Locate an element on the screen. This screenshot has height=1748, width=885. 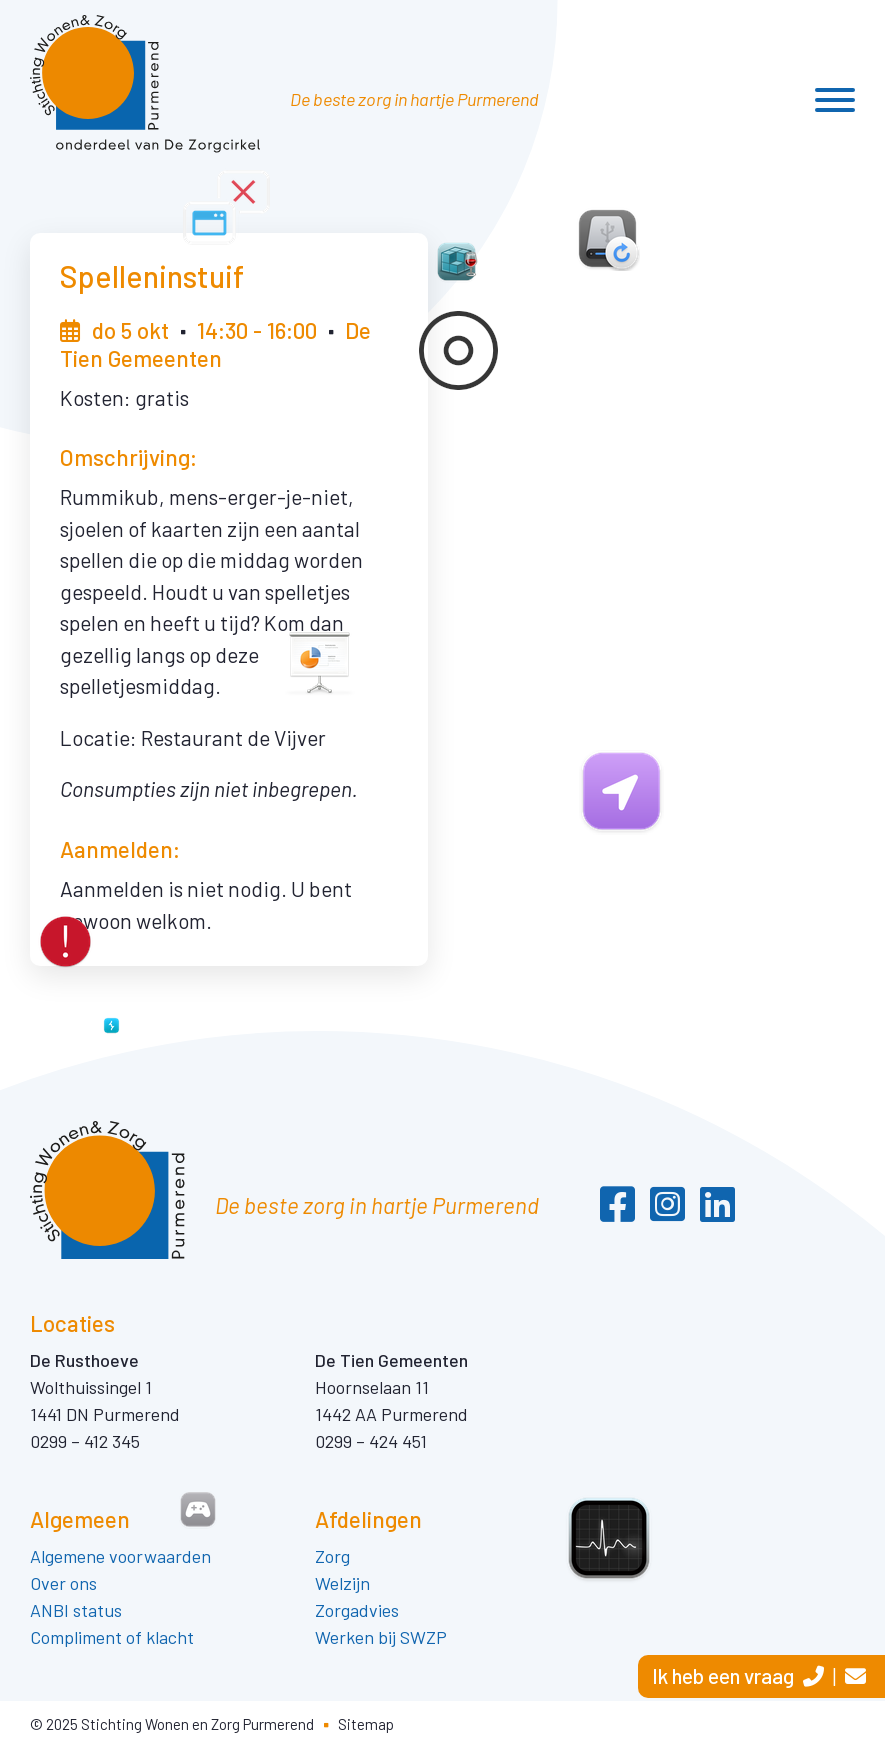
access location privacy settings is located at coordinates (621, 792).